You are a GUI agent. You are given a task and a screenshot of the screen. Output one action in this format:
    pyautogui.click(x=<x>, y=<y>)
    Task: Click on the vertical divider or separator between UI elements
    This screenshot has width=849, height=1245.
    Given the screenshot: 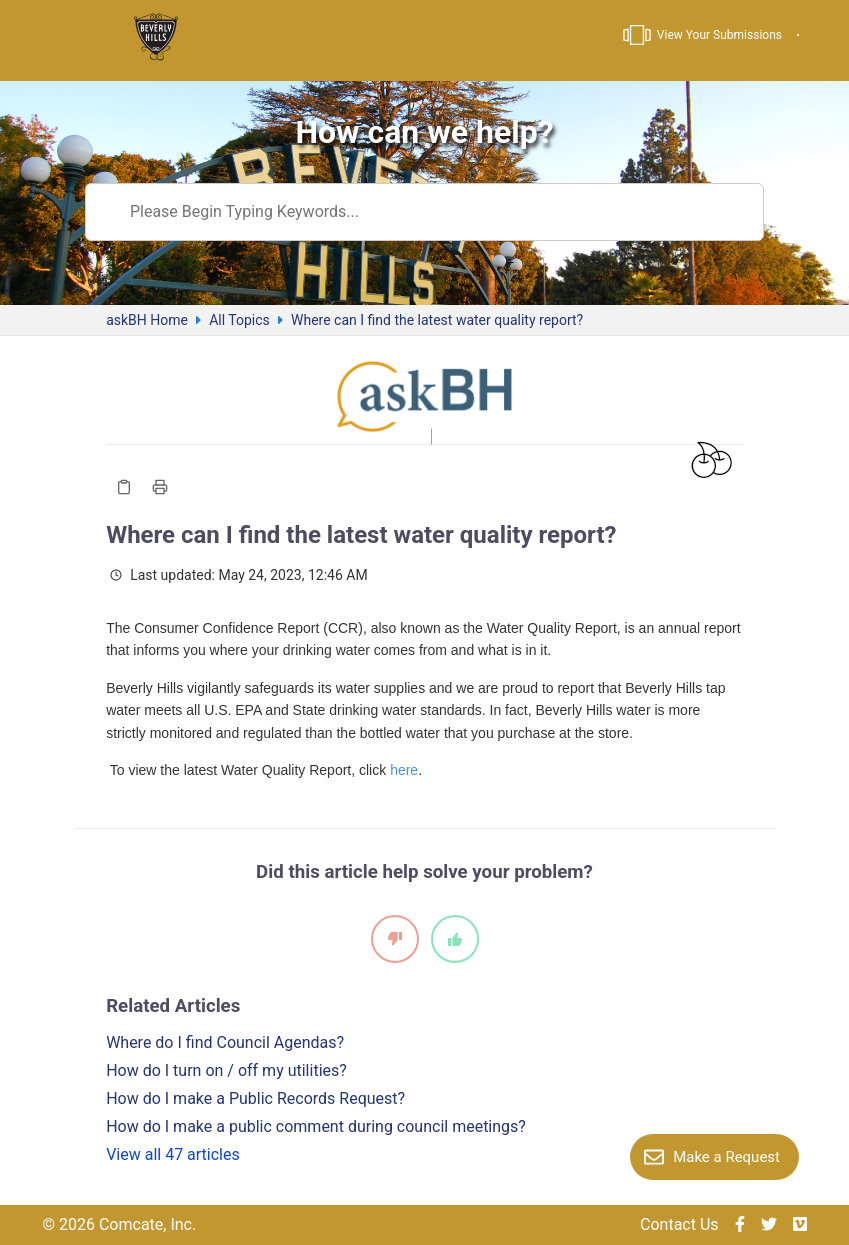 What is the action you would take?
    pyautogui.click(x=431, y=436)
    